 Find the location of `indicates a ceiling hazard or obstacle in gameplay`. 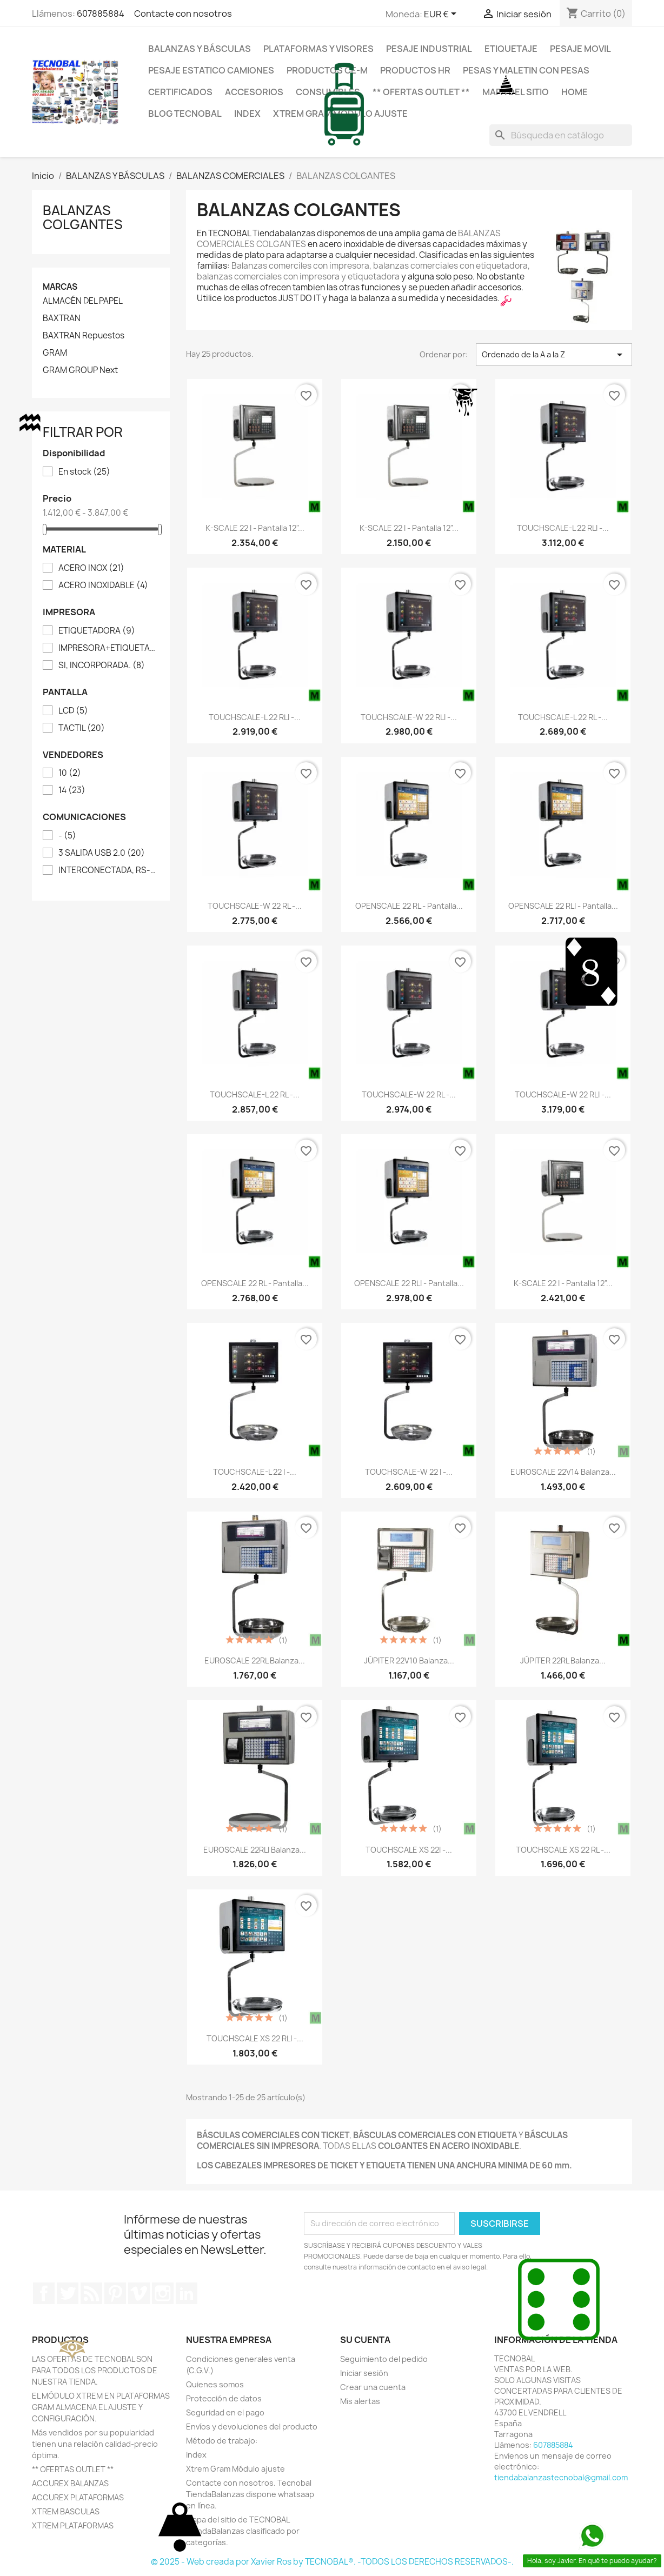

indicates a ceiling hazard or obstacle in gameplay is located at coordinates (464, 402).